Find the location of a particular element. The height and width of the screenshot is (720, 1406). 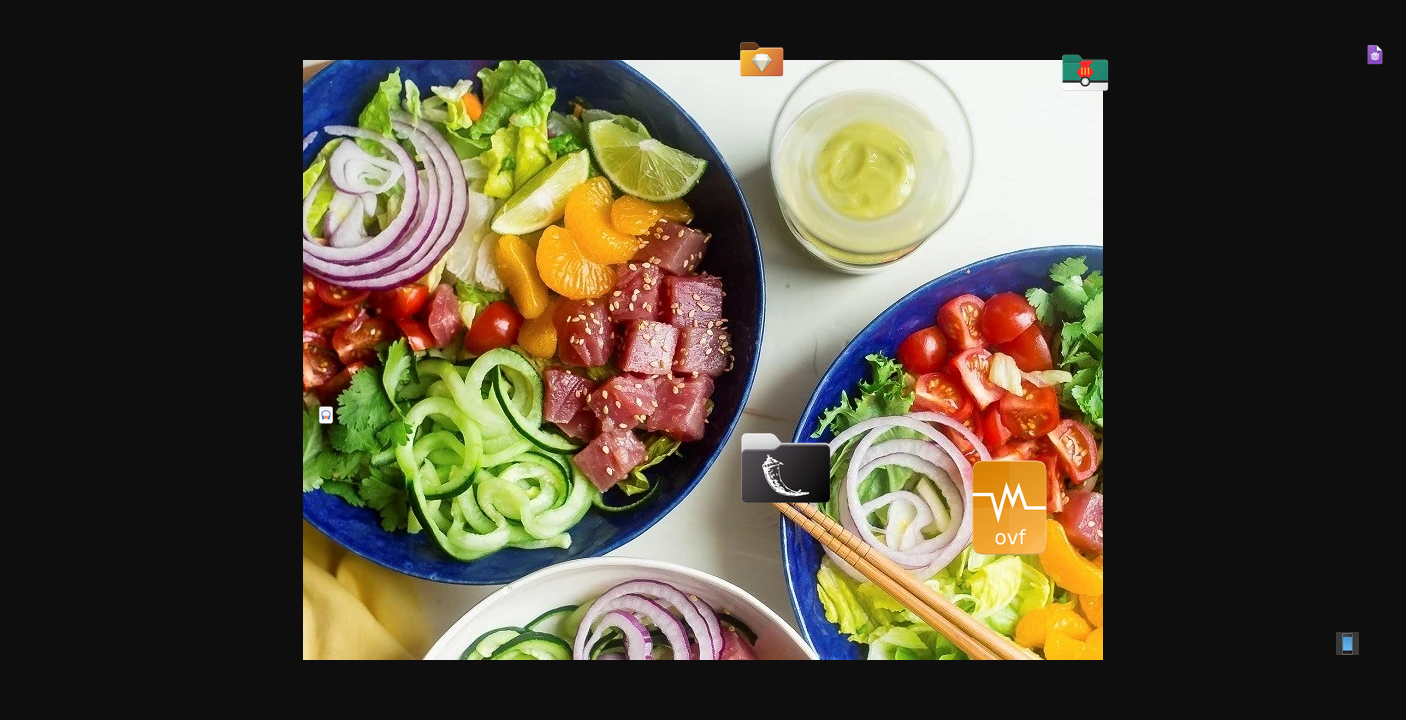

a godot game engine scene file is located at coordinates (1375, 55).